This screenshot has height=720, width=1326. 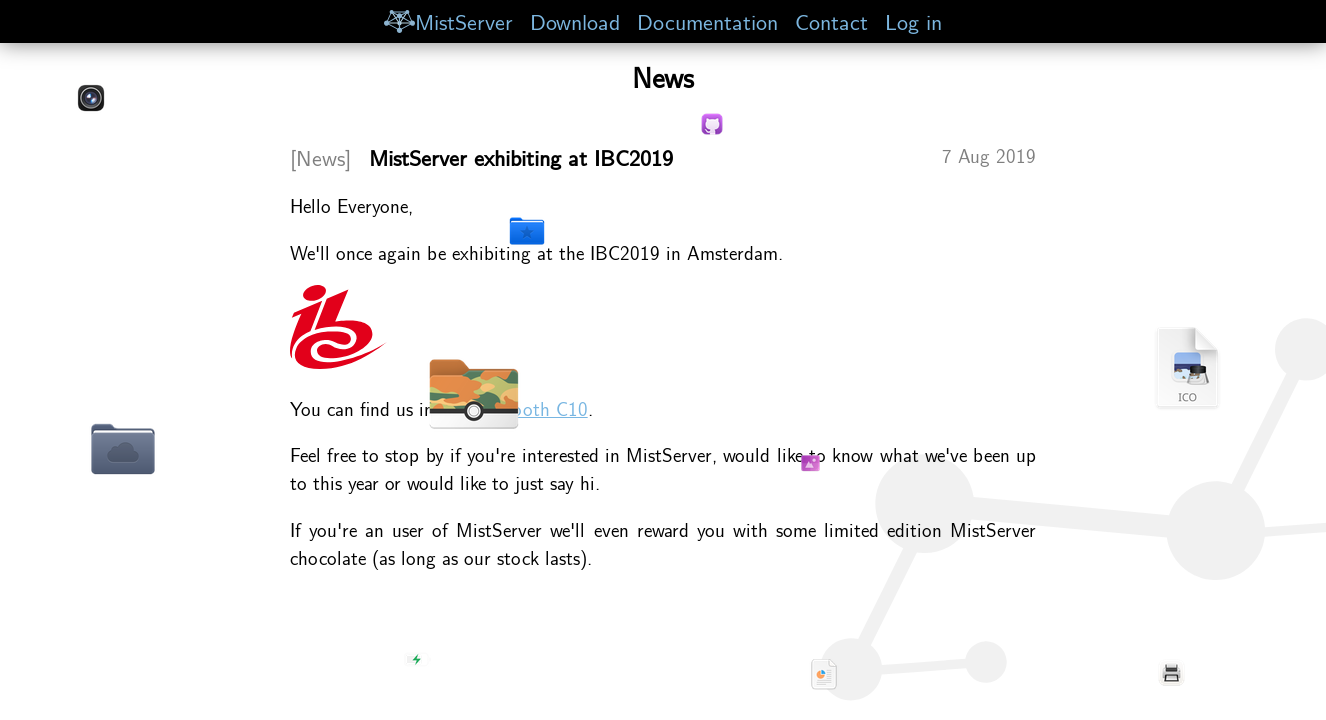 What do you see at coordinates (527, 231) in the screenshot?
I see `access bookmarked or favorite files` at bounding box center [527, 231].